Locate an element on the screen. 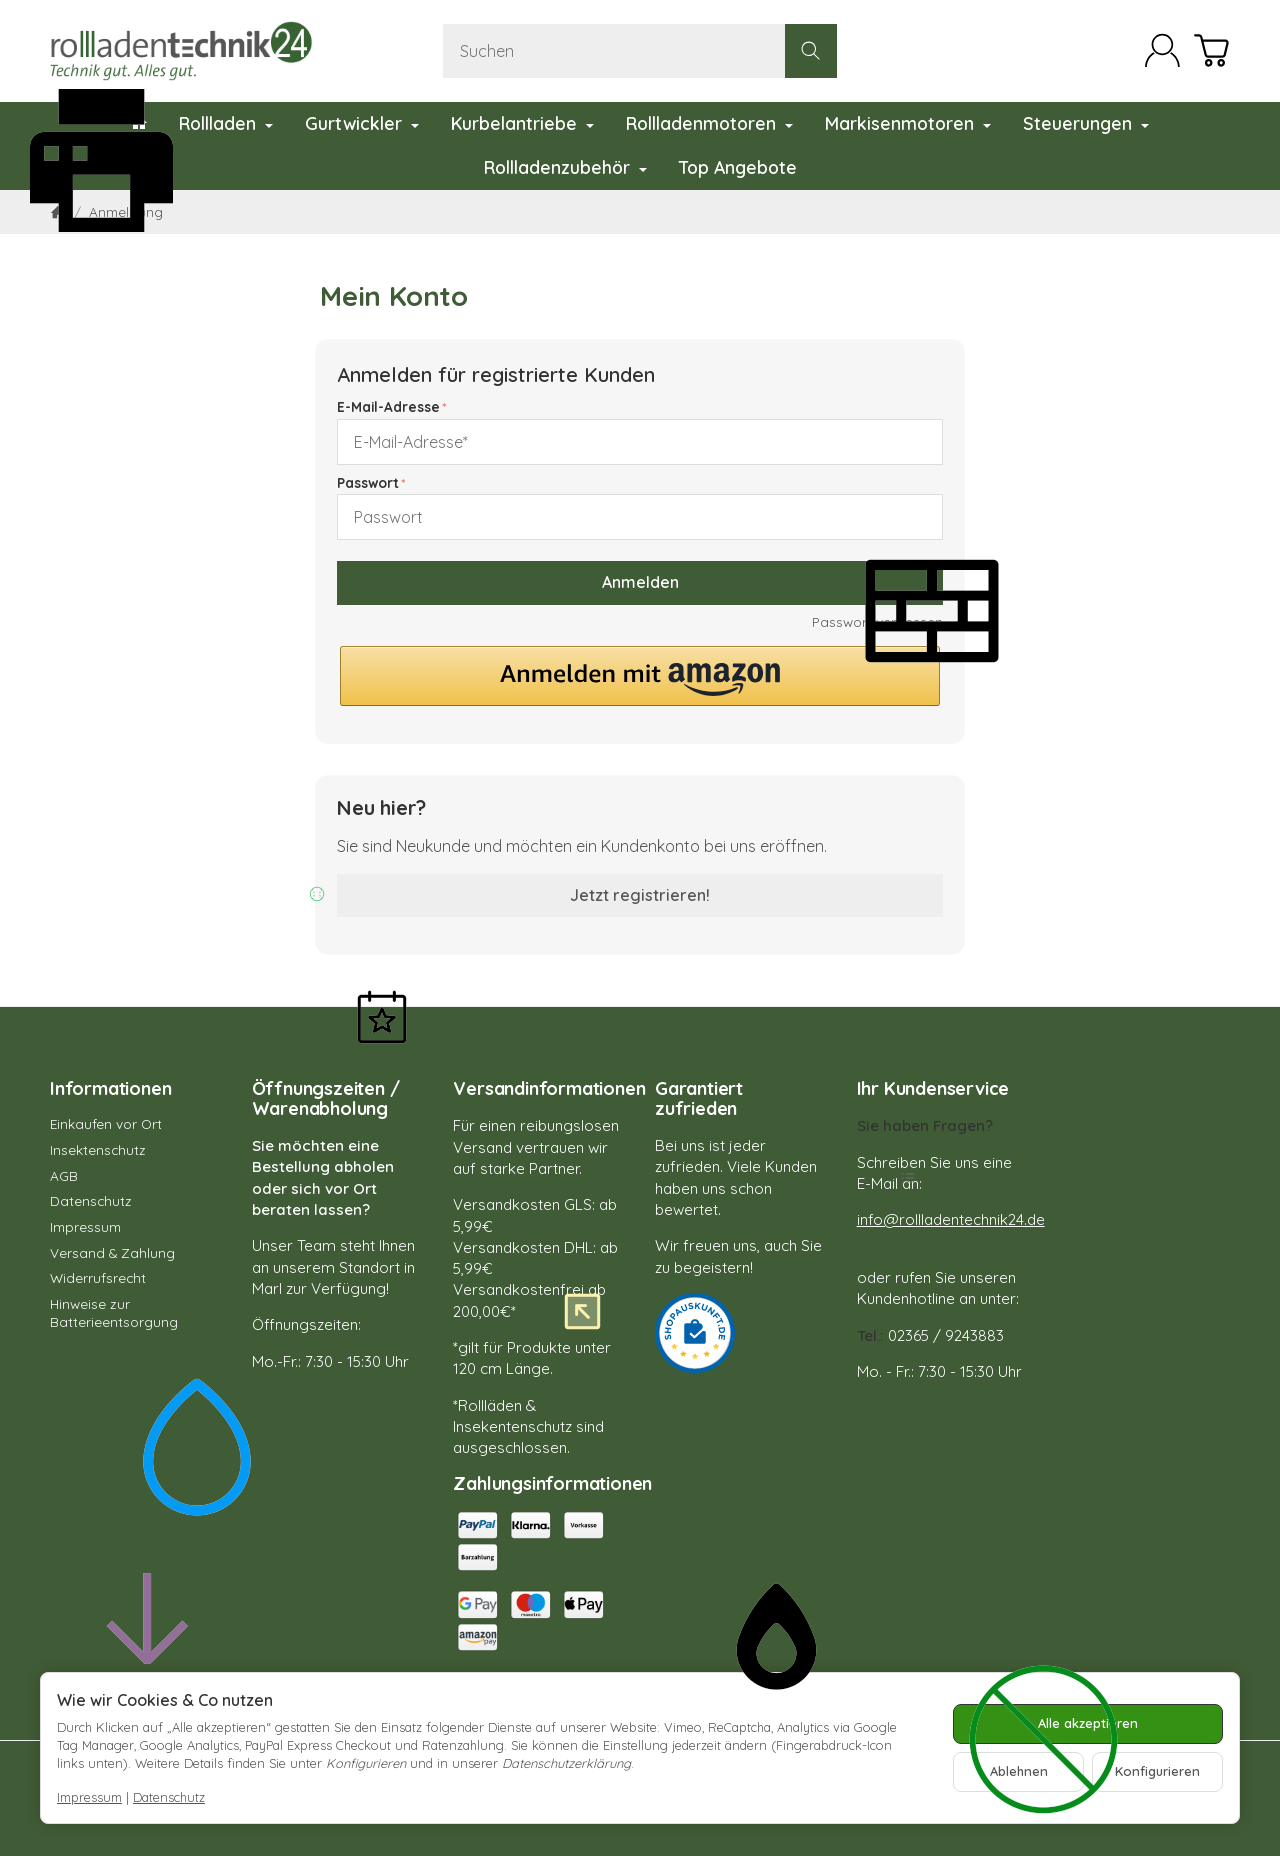 The image size is (1280, 1856). scroll down or view more content below is located at coordinates (143, 1618).